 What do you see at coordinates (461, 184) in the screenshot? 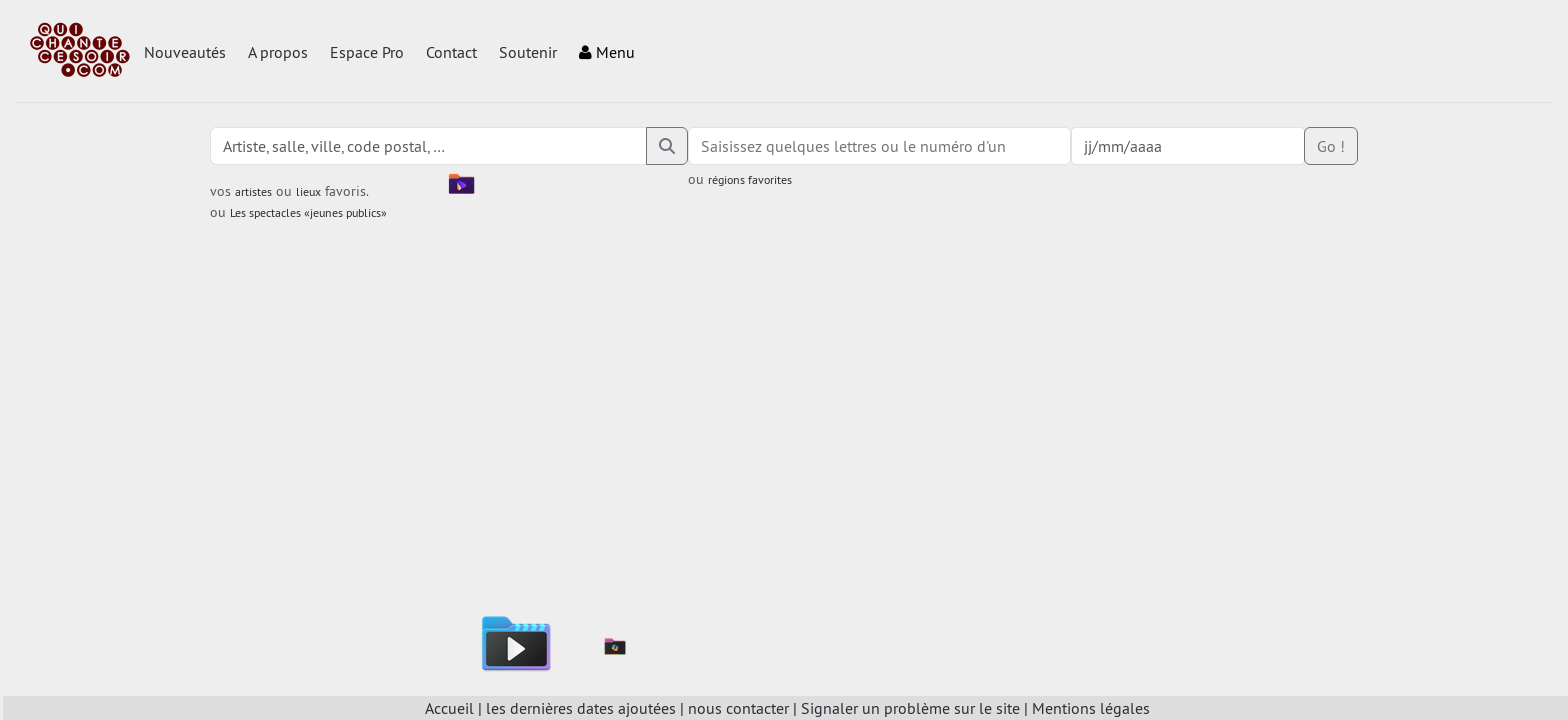
I see `open wondershare uniconverter project folder` at bounding box center [461, 184].